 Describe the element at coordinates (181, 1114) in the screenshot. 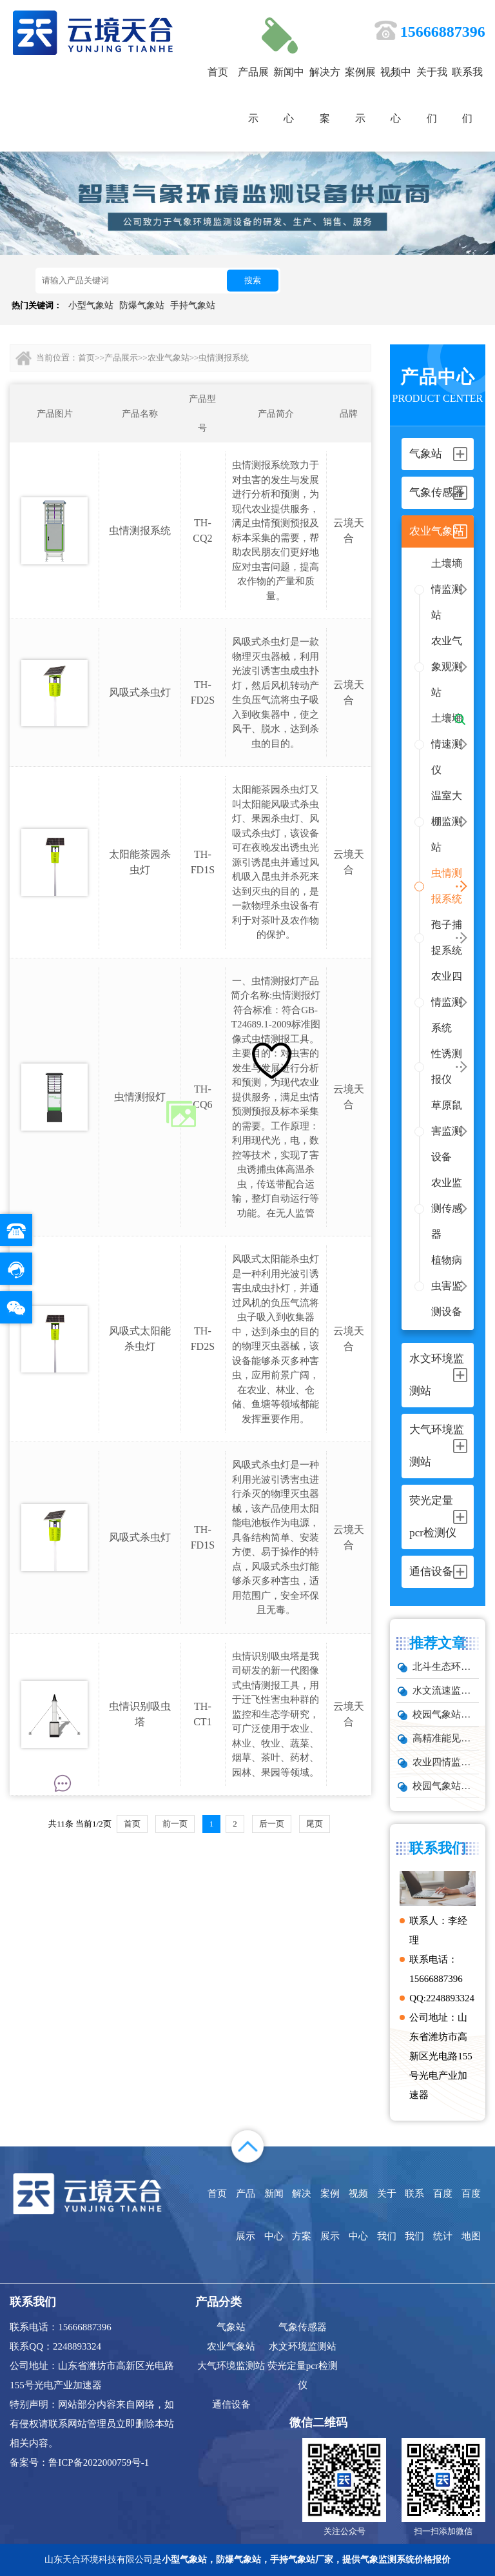

I see `view photo gallery` at that location.